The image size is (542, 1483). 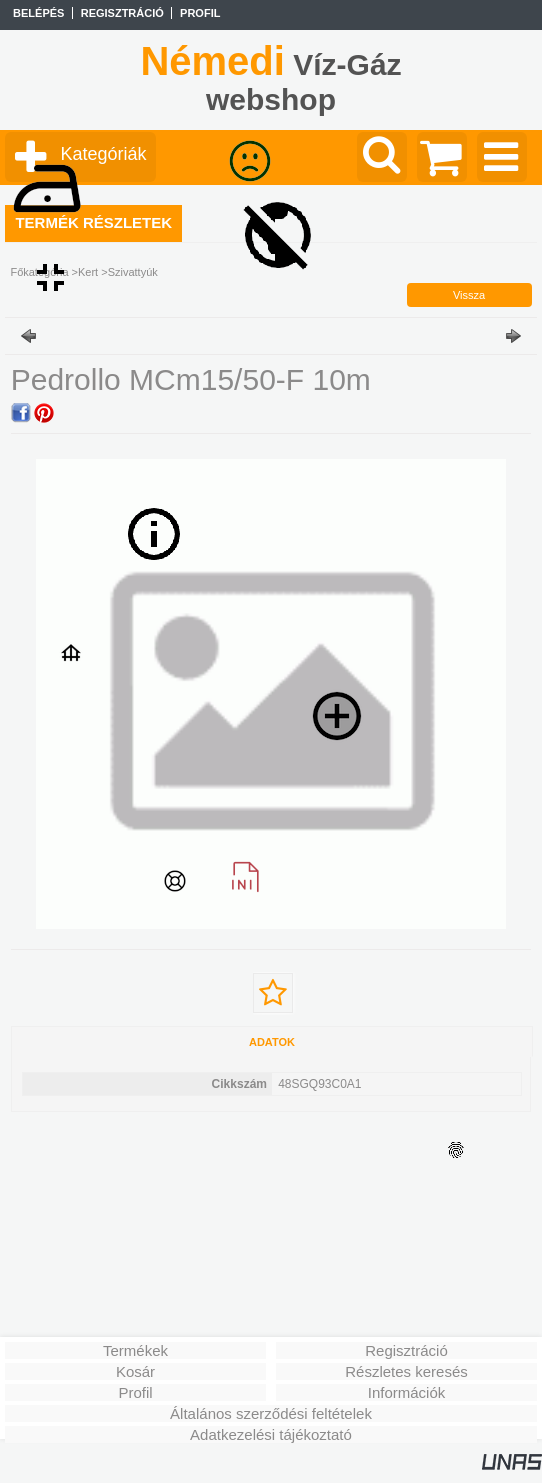 I want to click on view property foundation details, so click(x=71, y=653).